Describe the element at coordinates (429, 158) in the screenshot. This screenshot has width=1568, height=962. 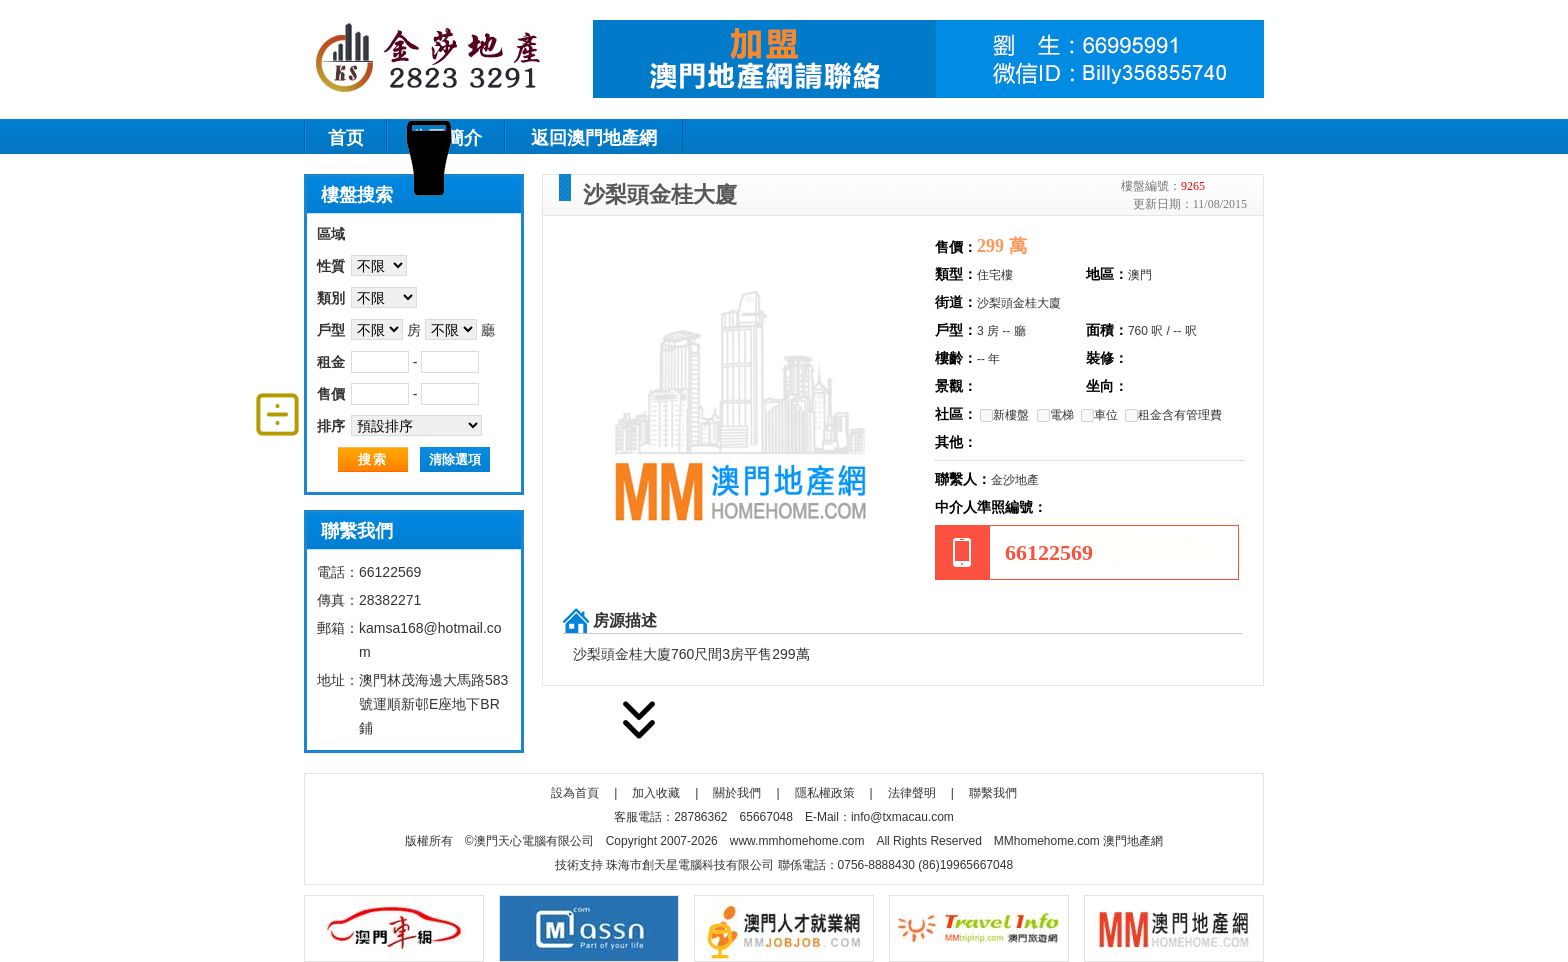
I see `view nearby bars or pubs` at that location.